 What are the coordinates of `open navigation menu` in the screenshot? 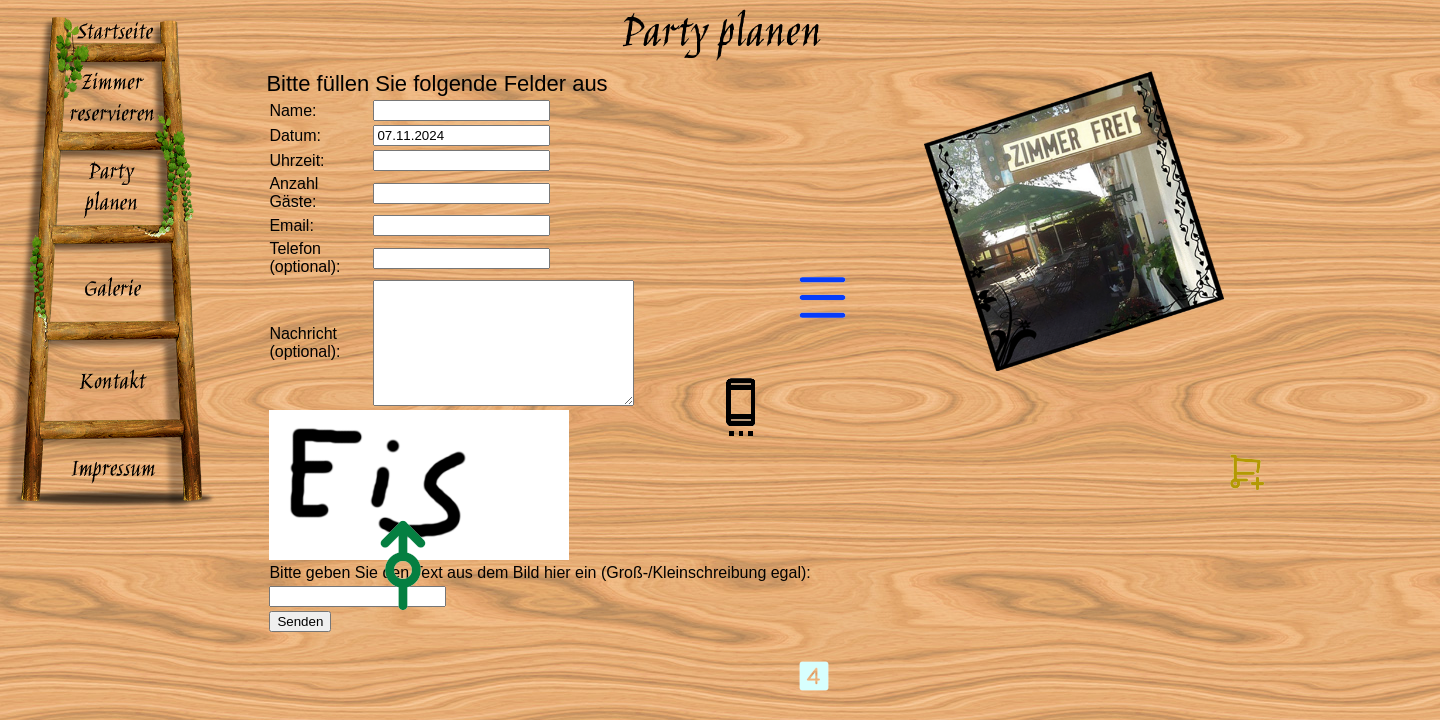 It's located at (822, 297).